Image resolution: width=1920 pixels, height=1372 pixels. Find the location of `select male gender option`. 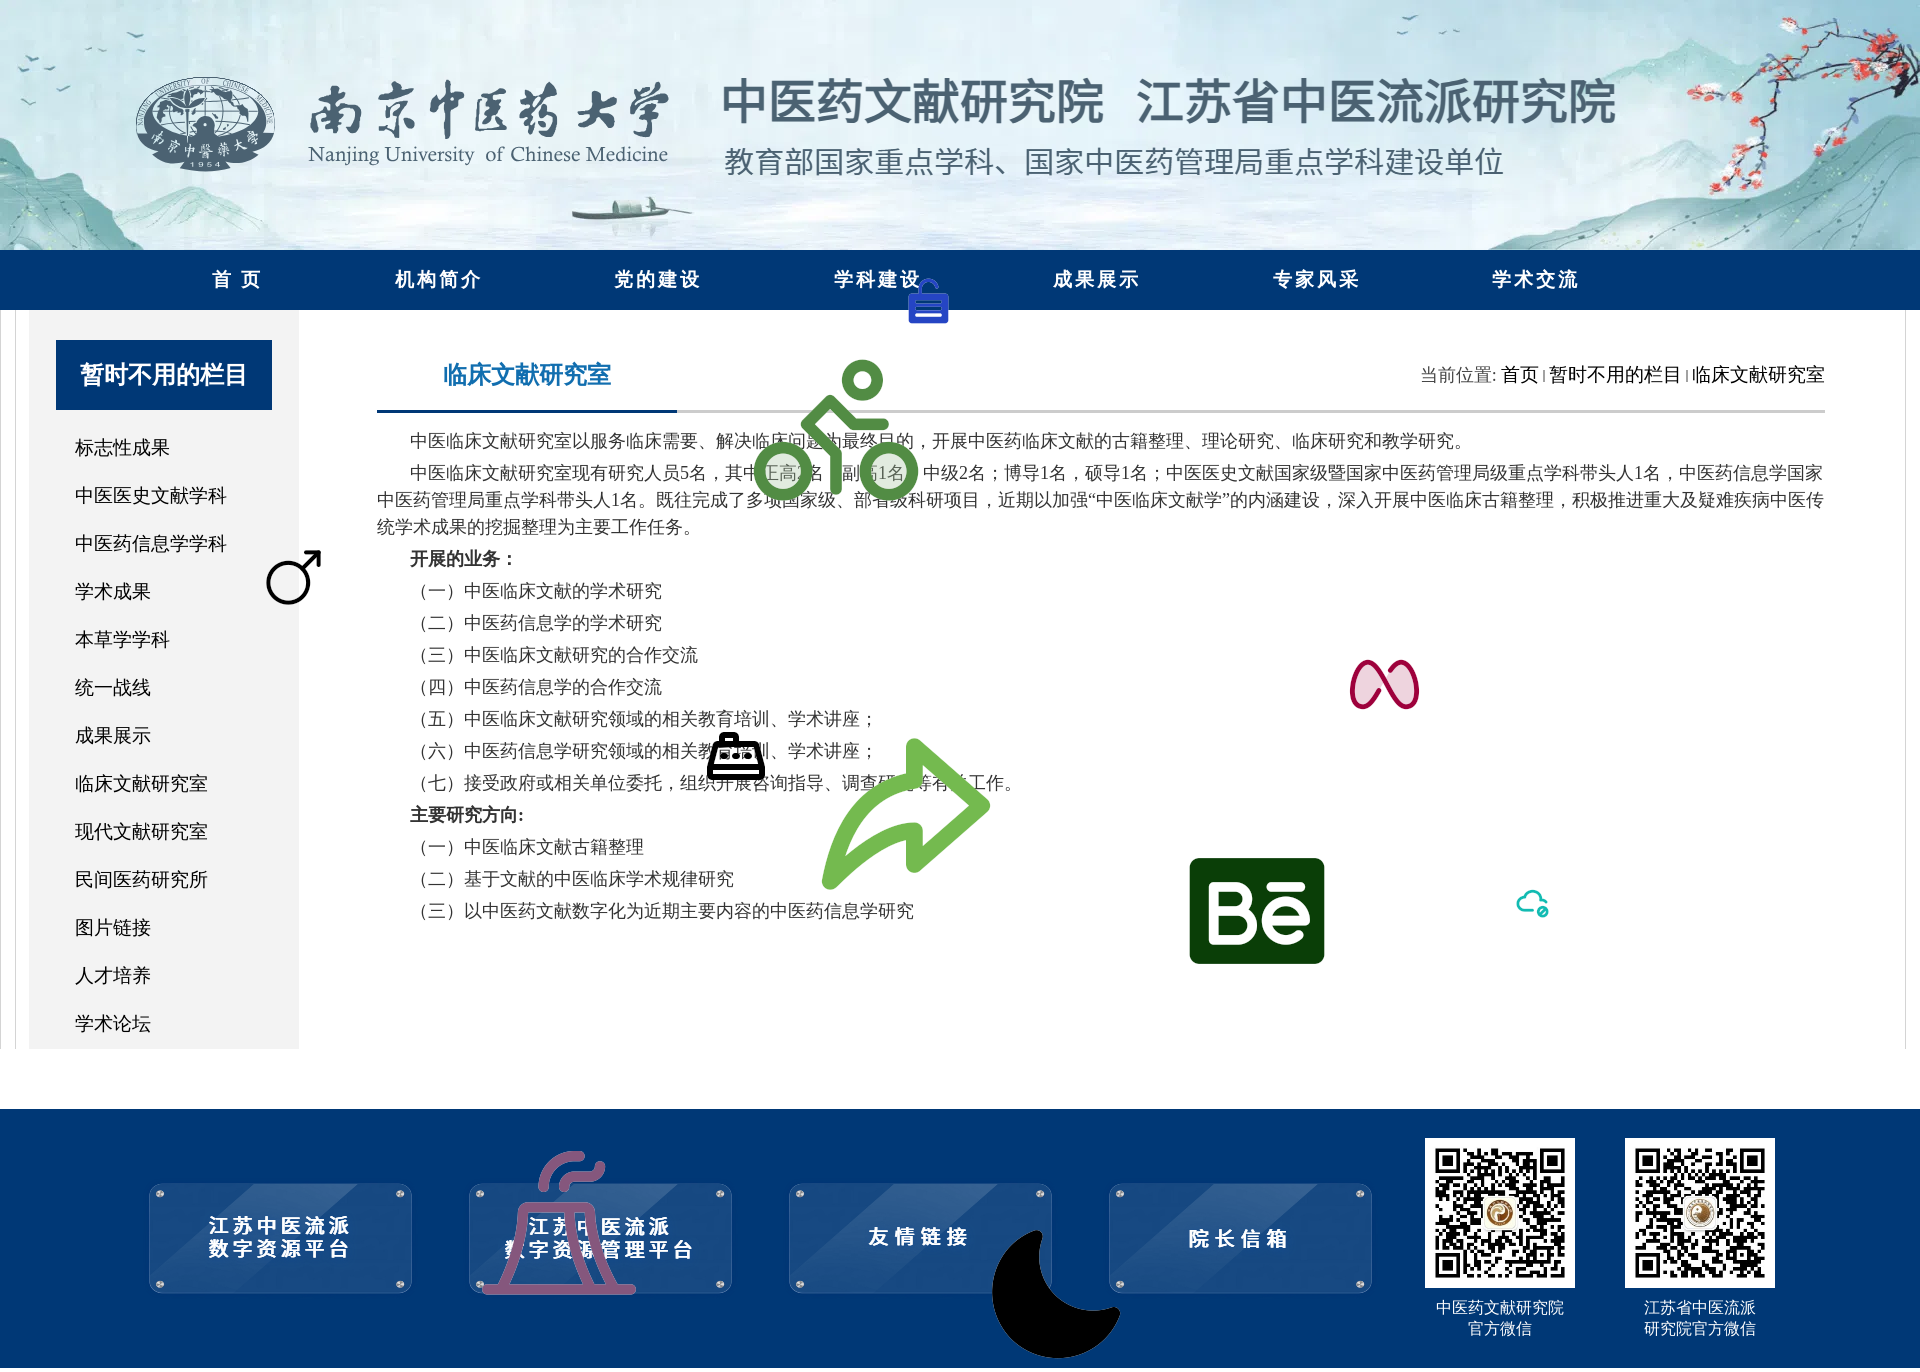

select male gender option is located at coordinates (293, 577).